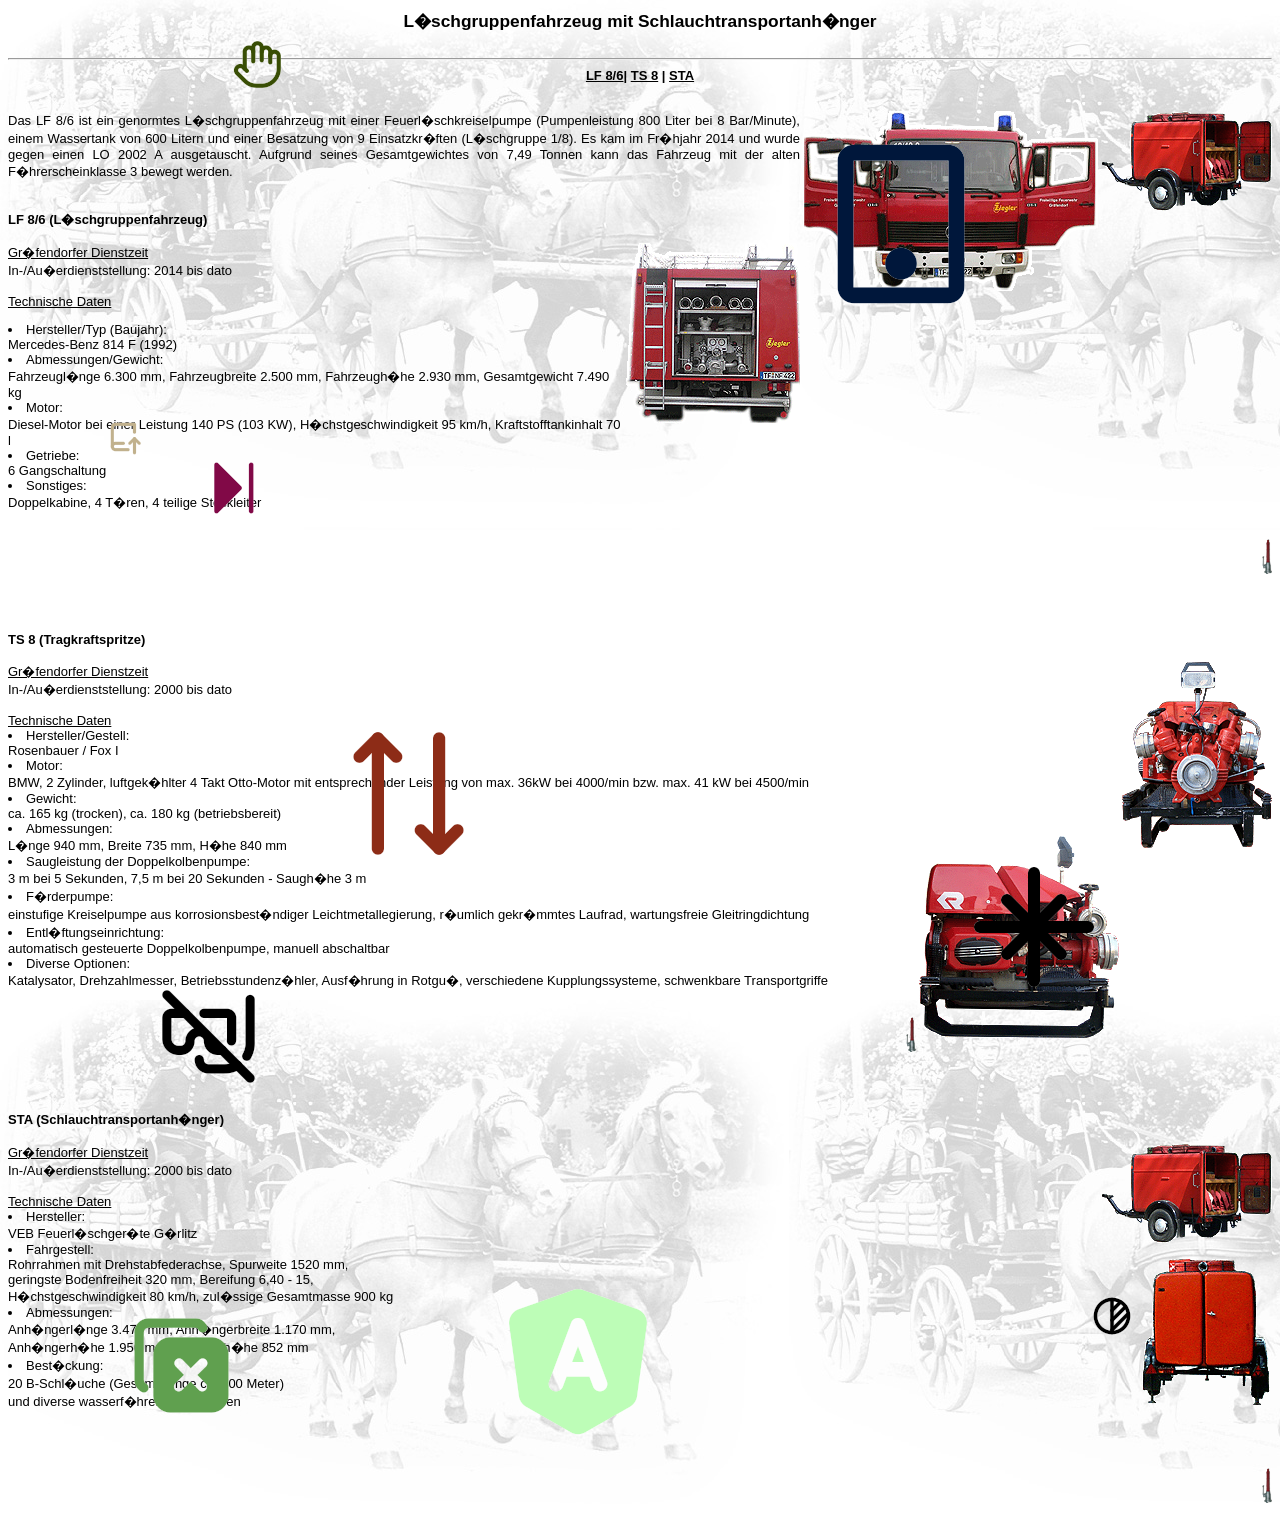  What do you see at coordinates (257, 64) in the screenshot?
I see `stop or pause an action` at bounding box center [257, 64].